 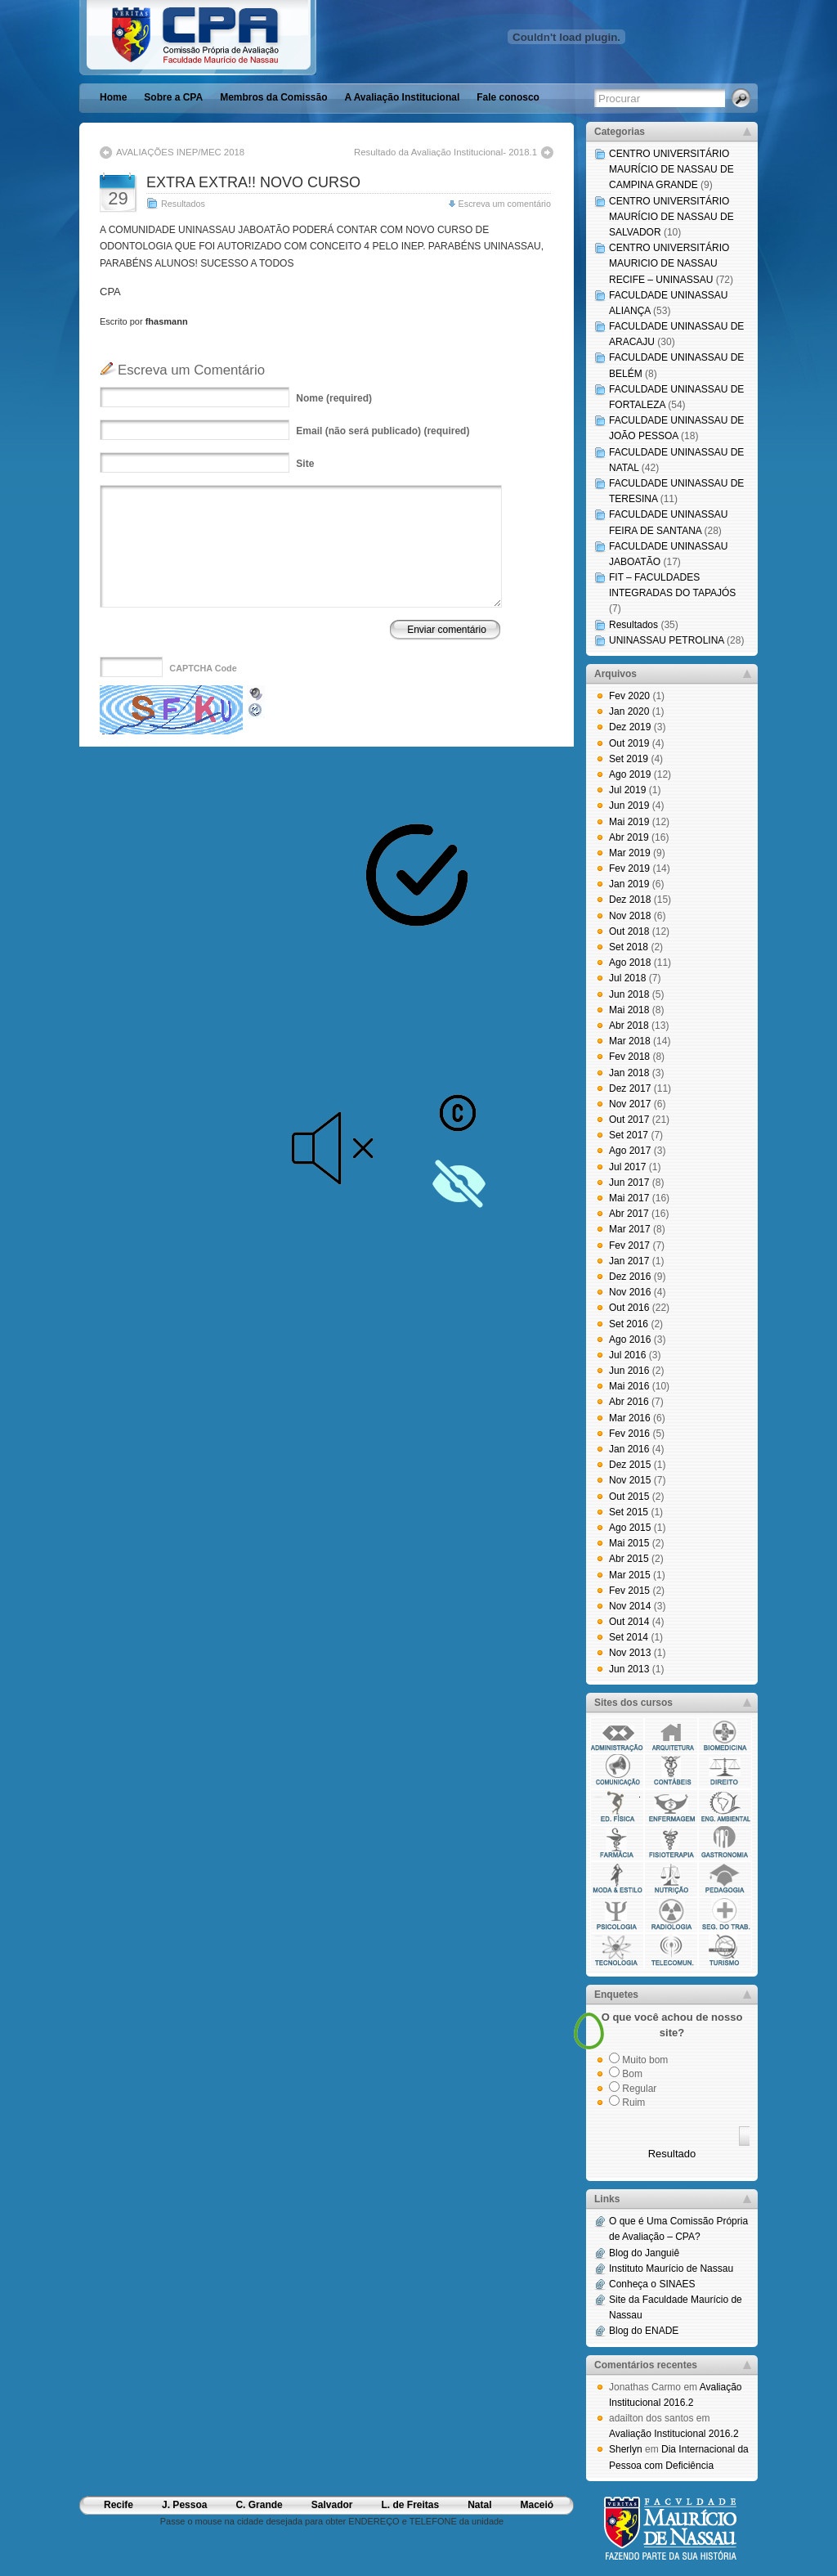 What do you see at coordinates (459, 1183) in the screenshot?
I see `hide password or sensitive content` at bounding box center [459, 1183].